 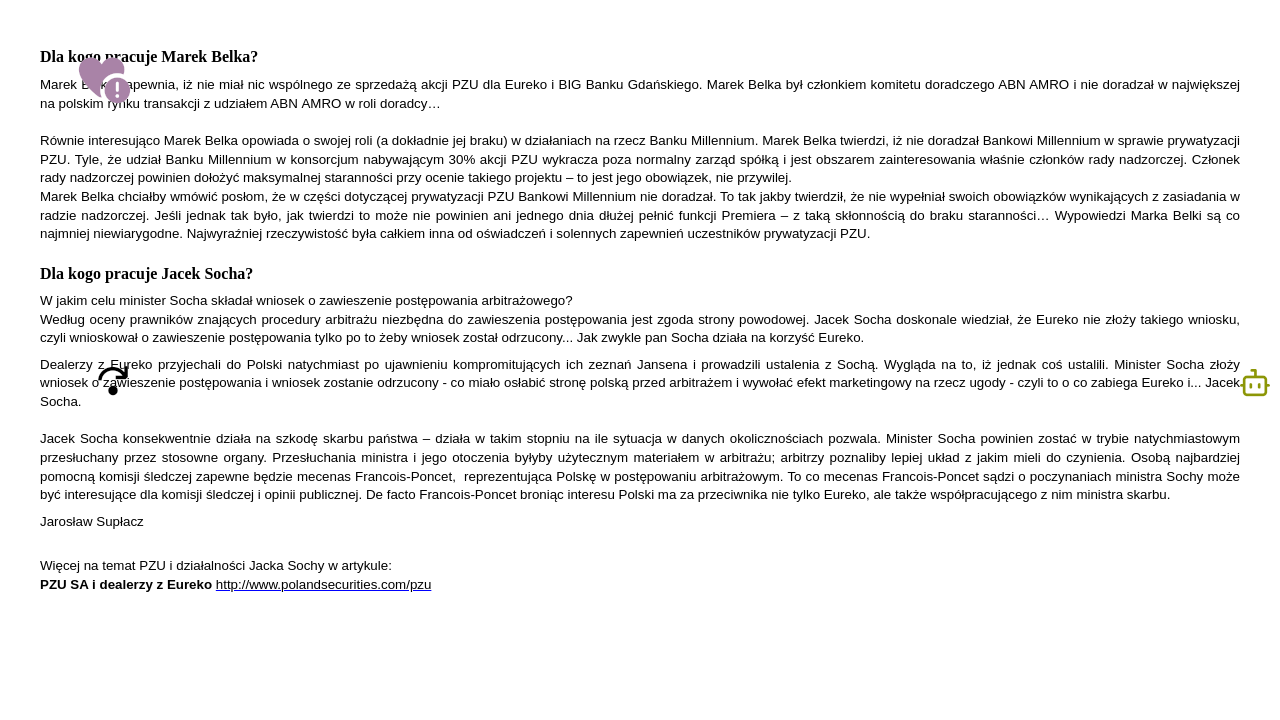 I want to click on step over the current line while debugging, so click(x=113, y=381).